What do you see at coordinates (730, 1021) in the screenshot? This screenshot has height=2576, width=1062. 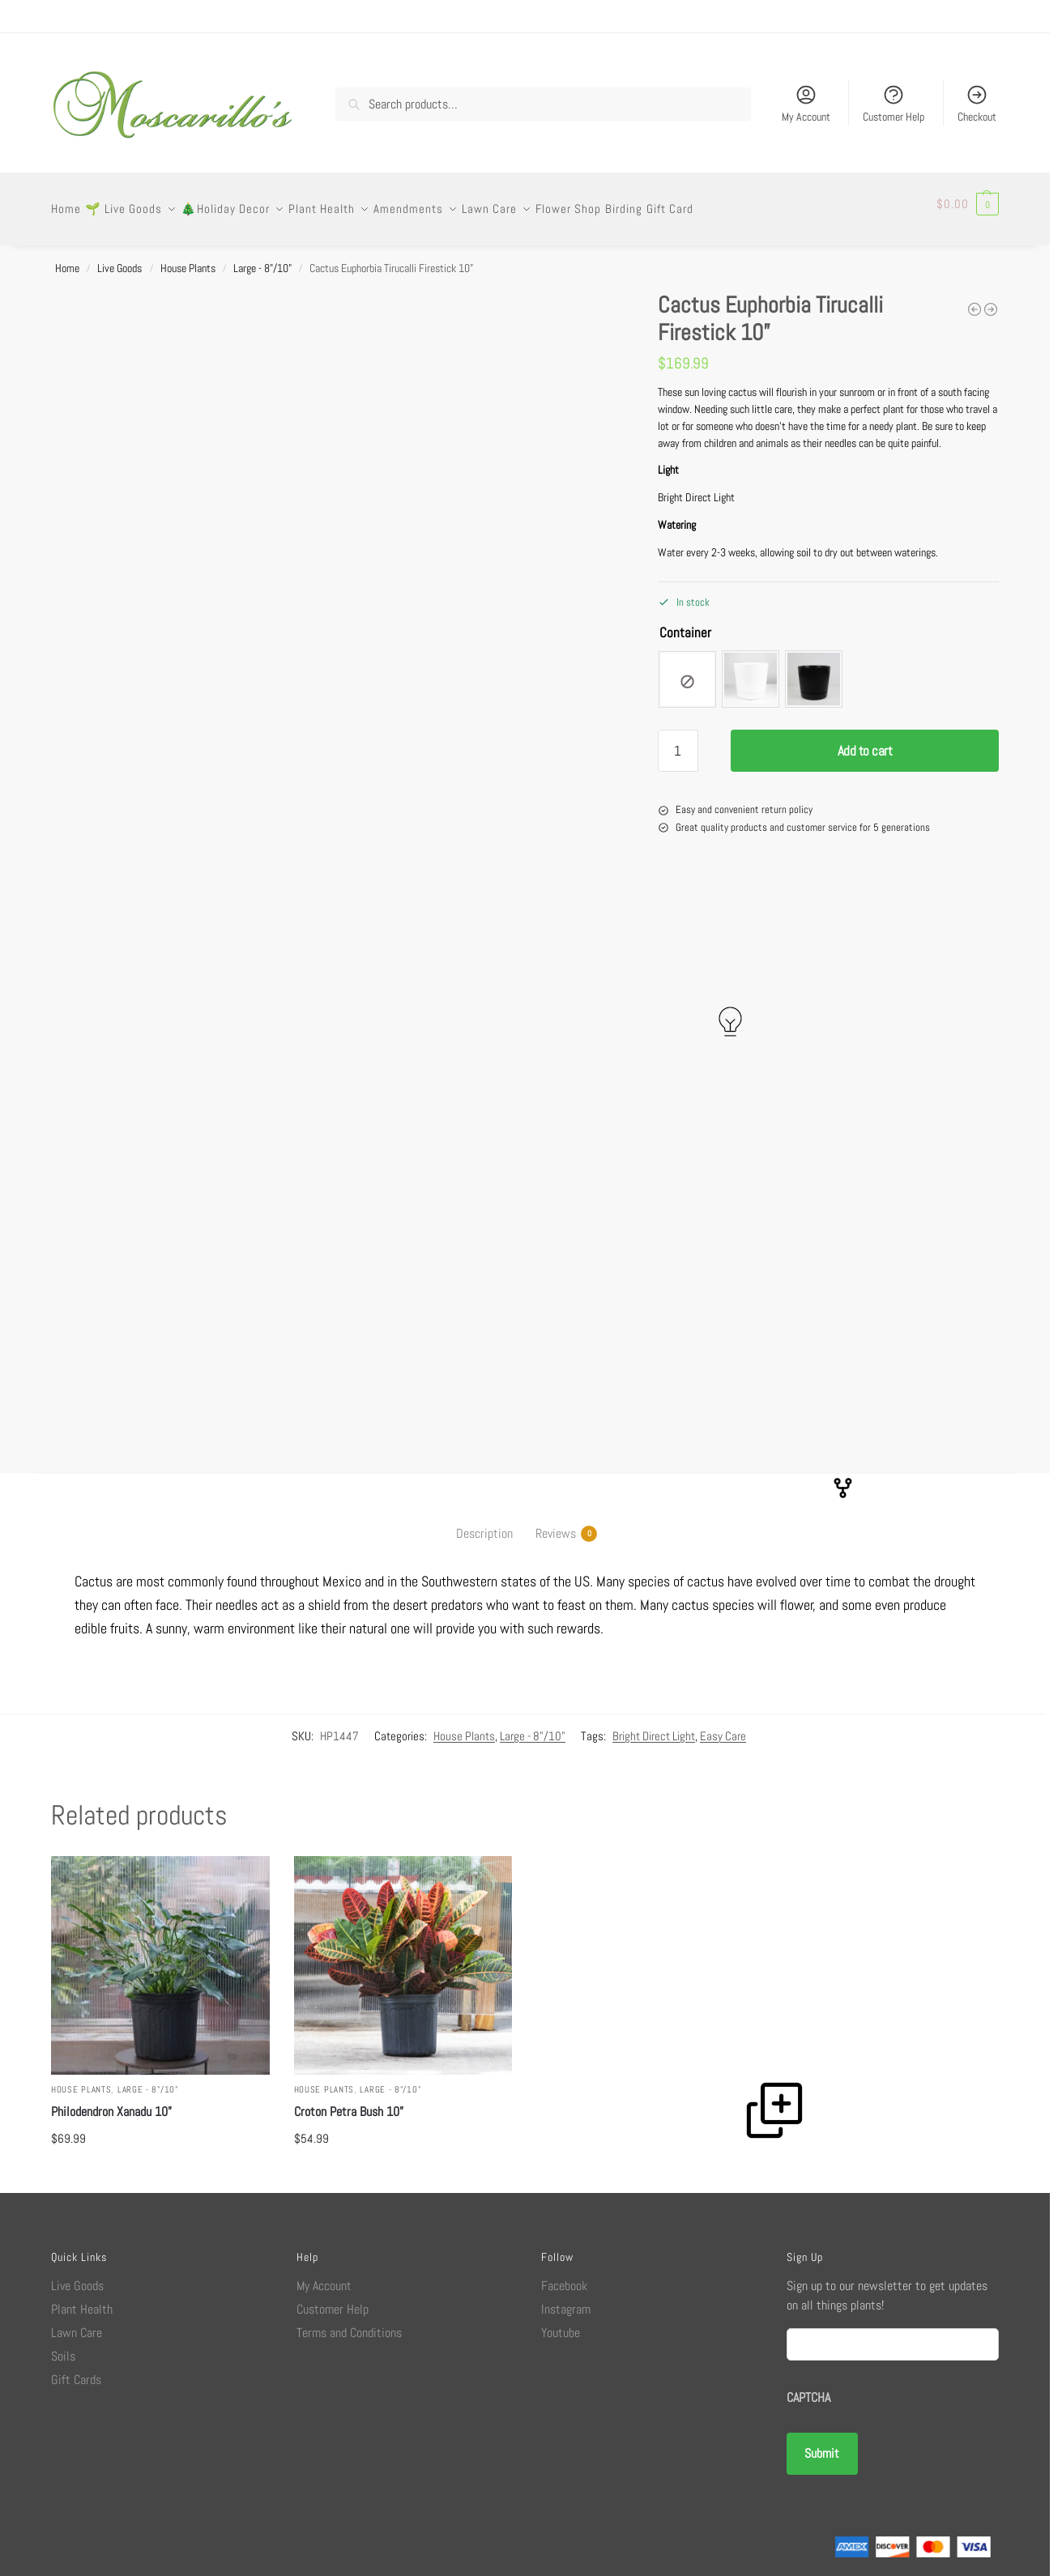 I see `toggle idea or tip suggestions` at bounding box center [730, 1021].